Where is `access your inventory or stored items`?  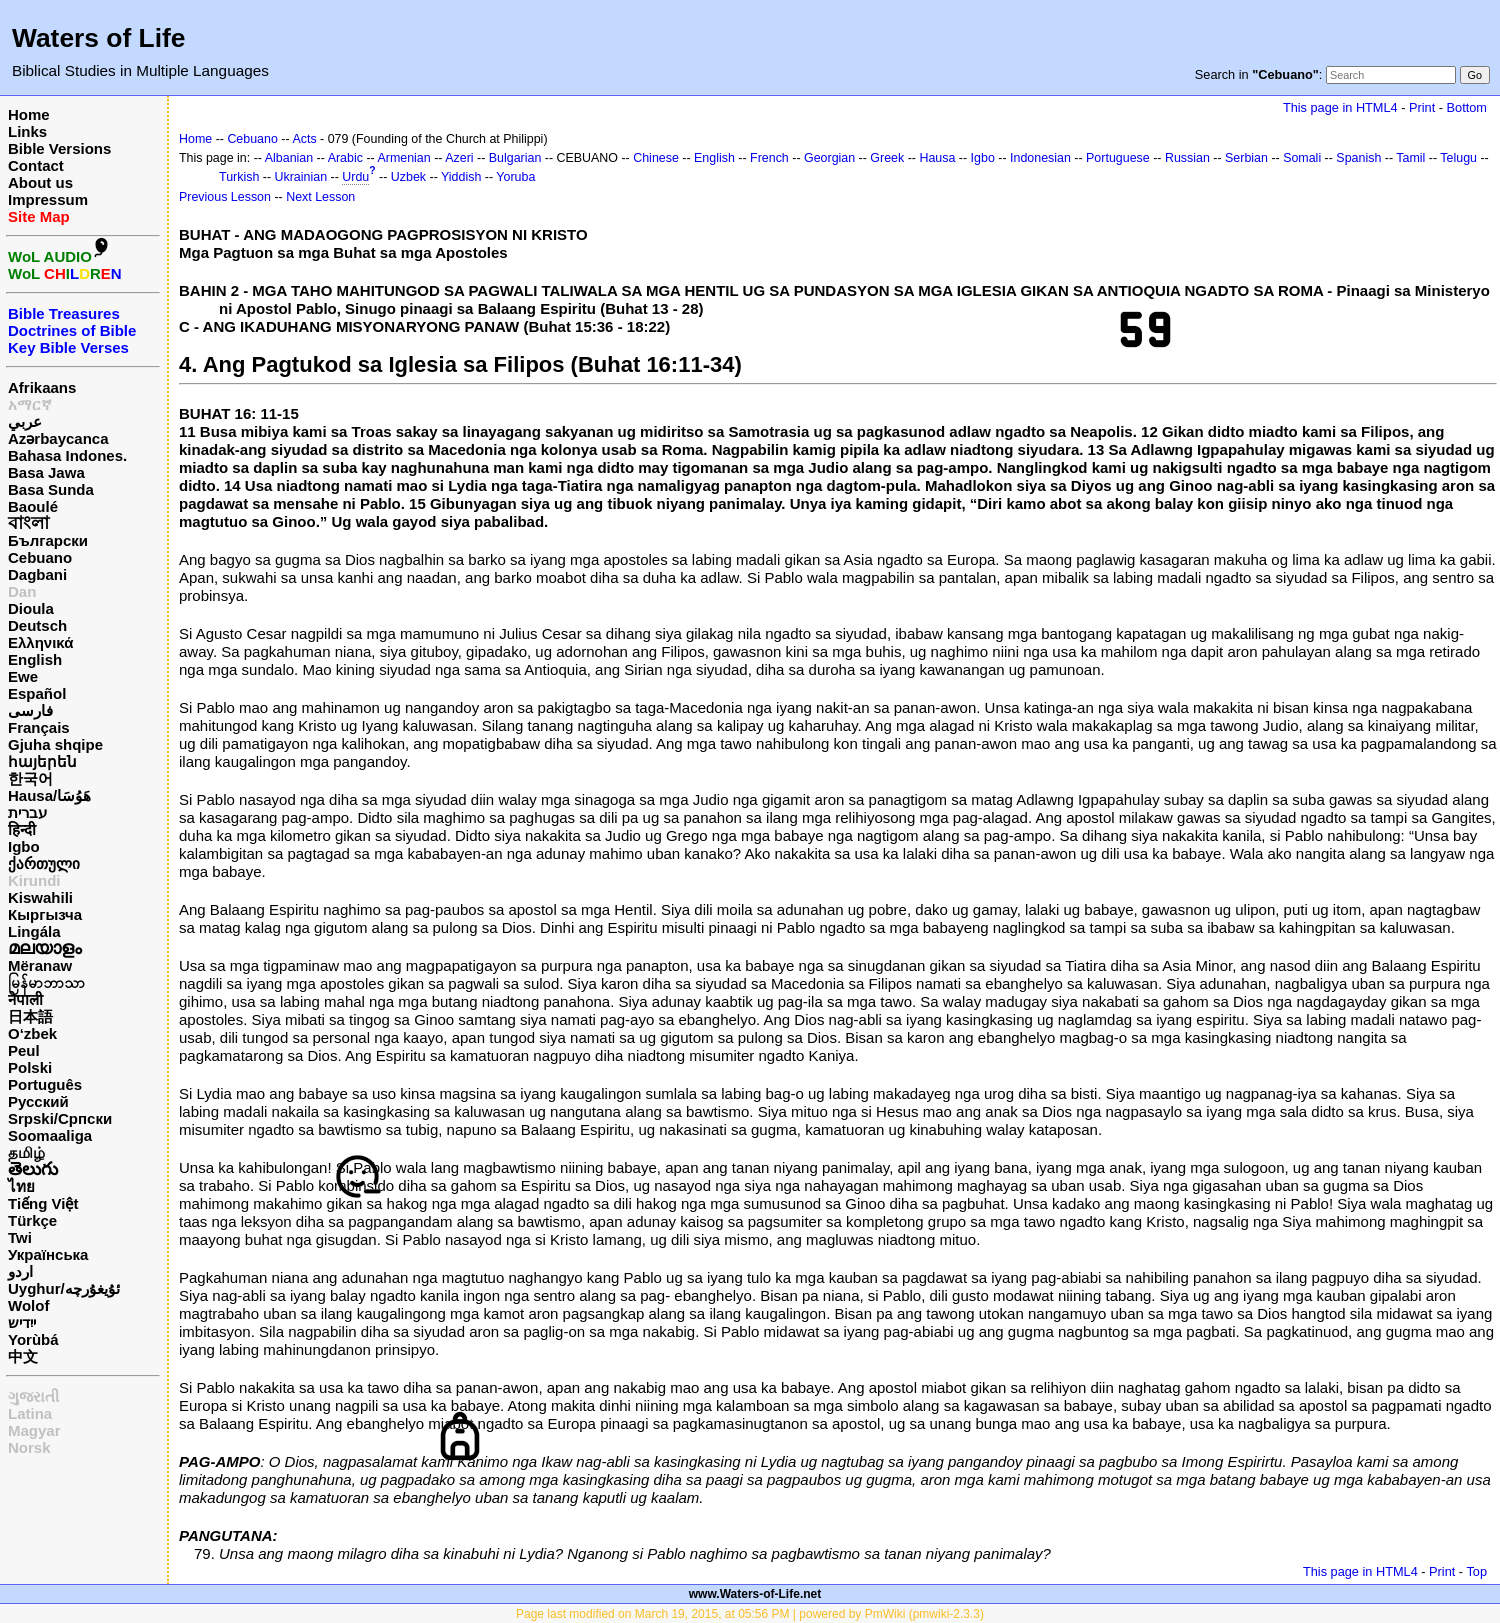
access your inventory or stored items is located at coordinates (460, 1436).